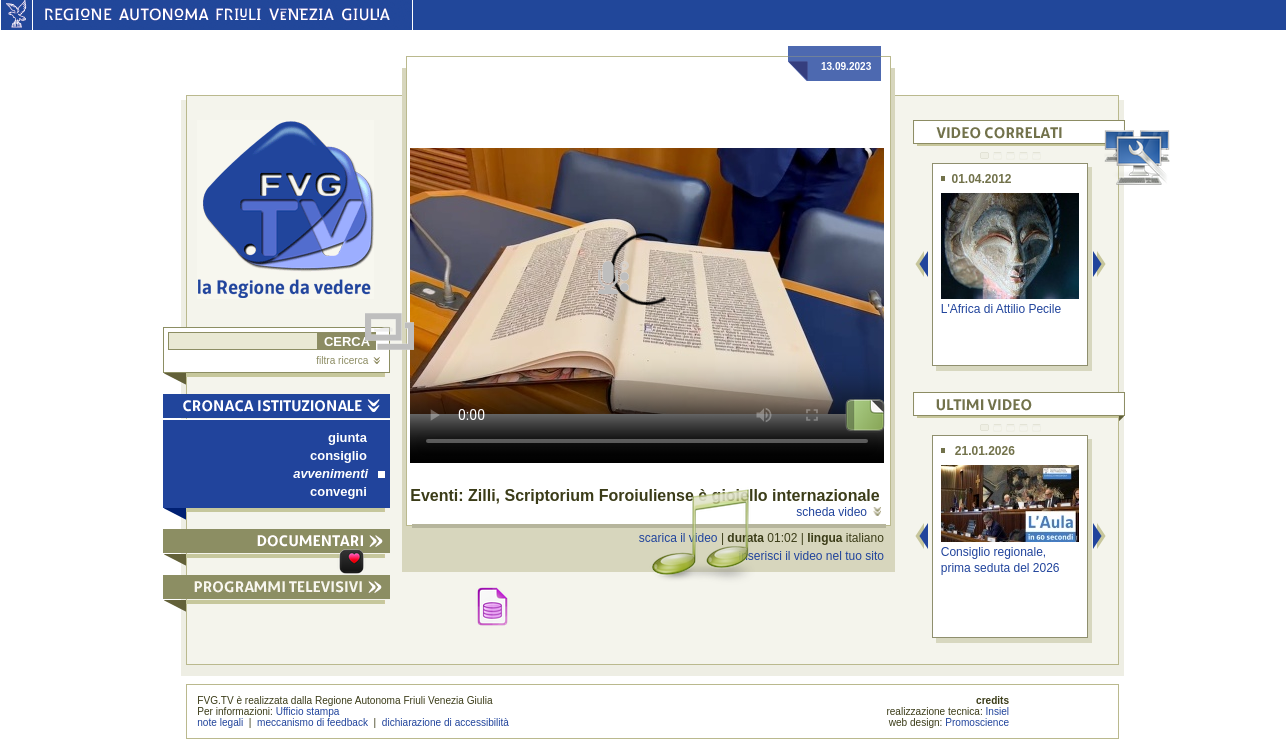 Image resolution: width=1286 pixels, height=742 pixels. I want to click on indicates a photo or image collection, so click(389, 331).